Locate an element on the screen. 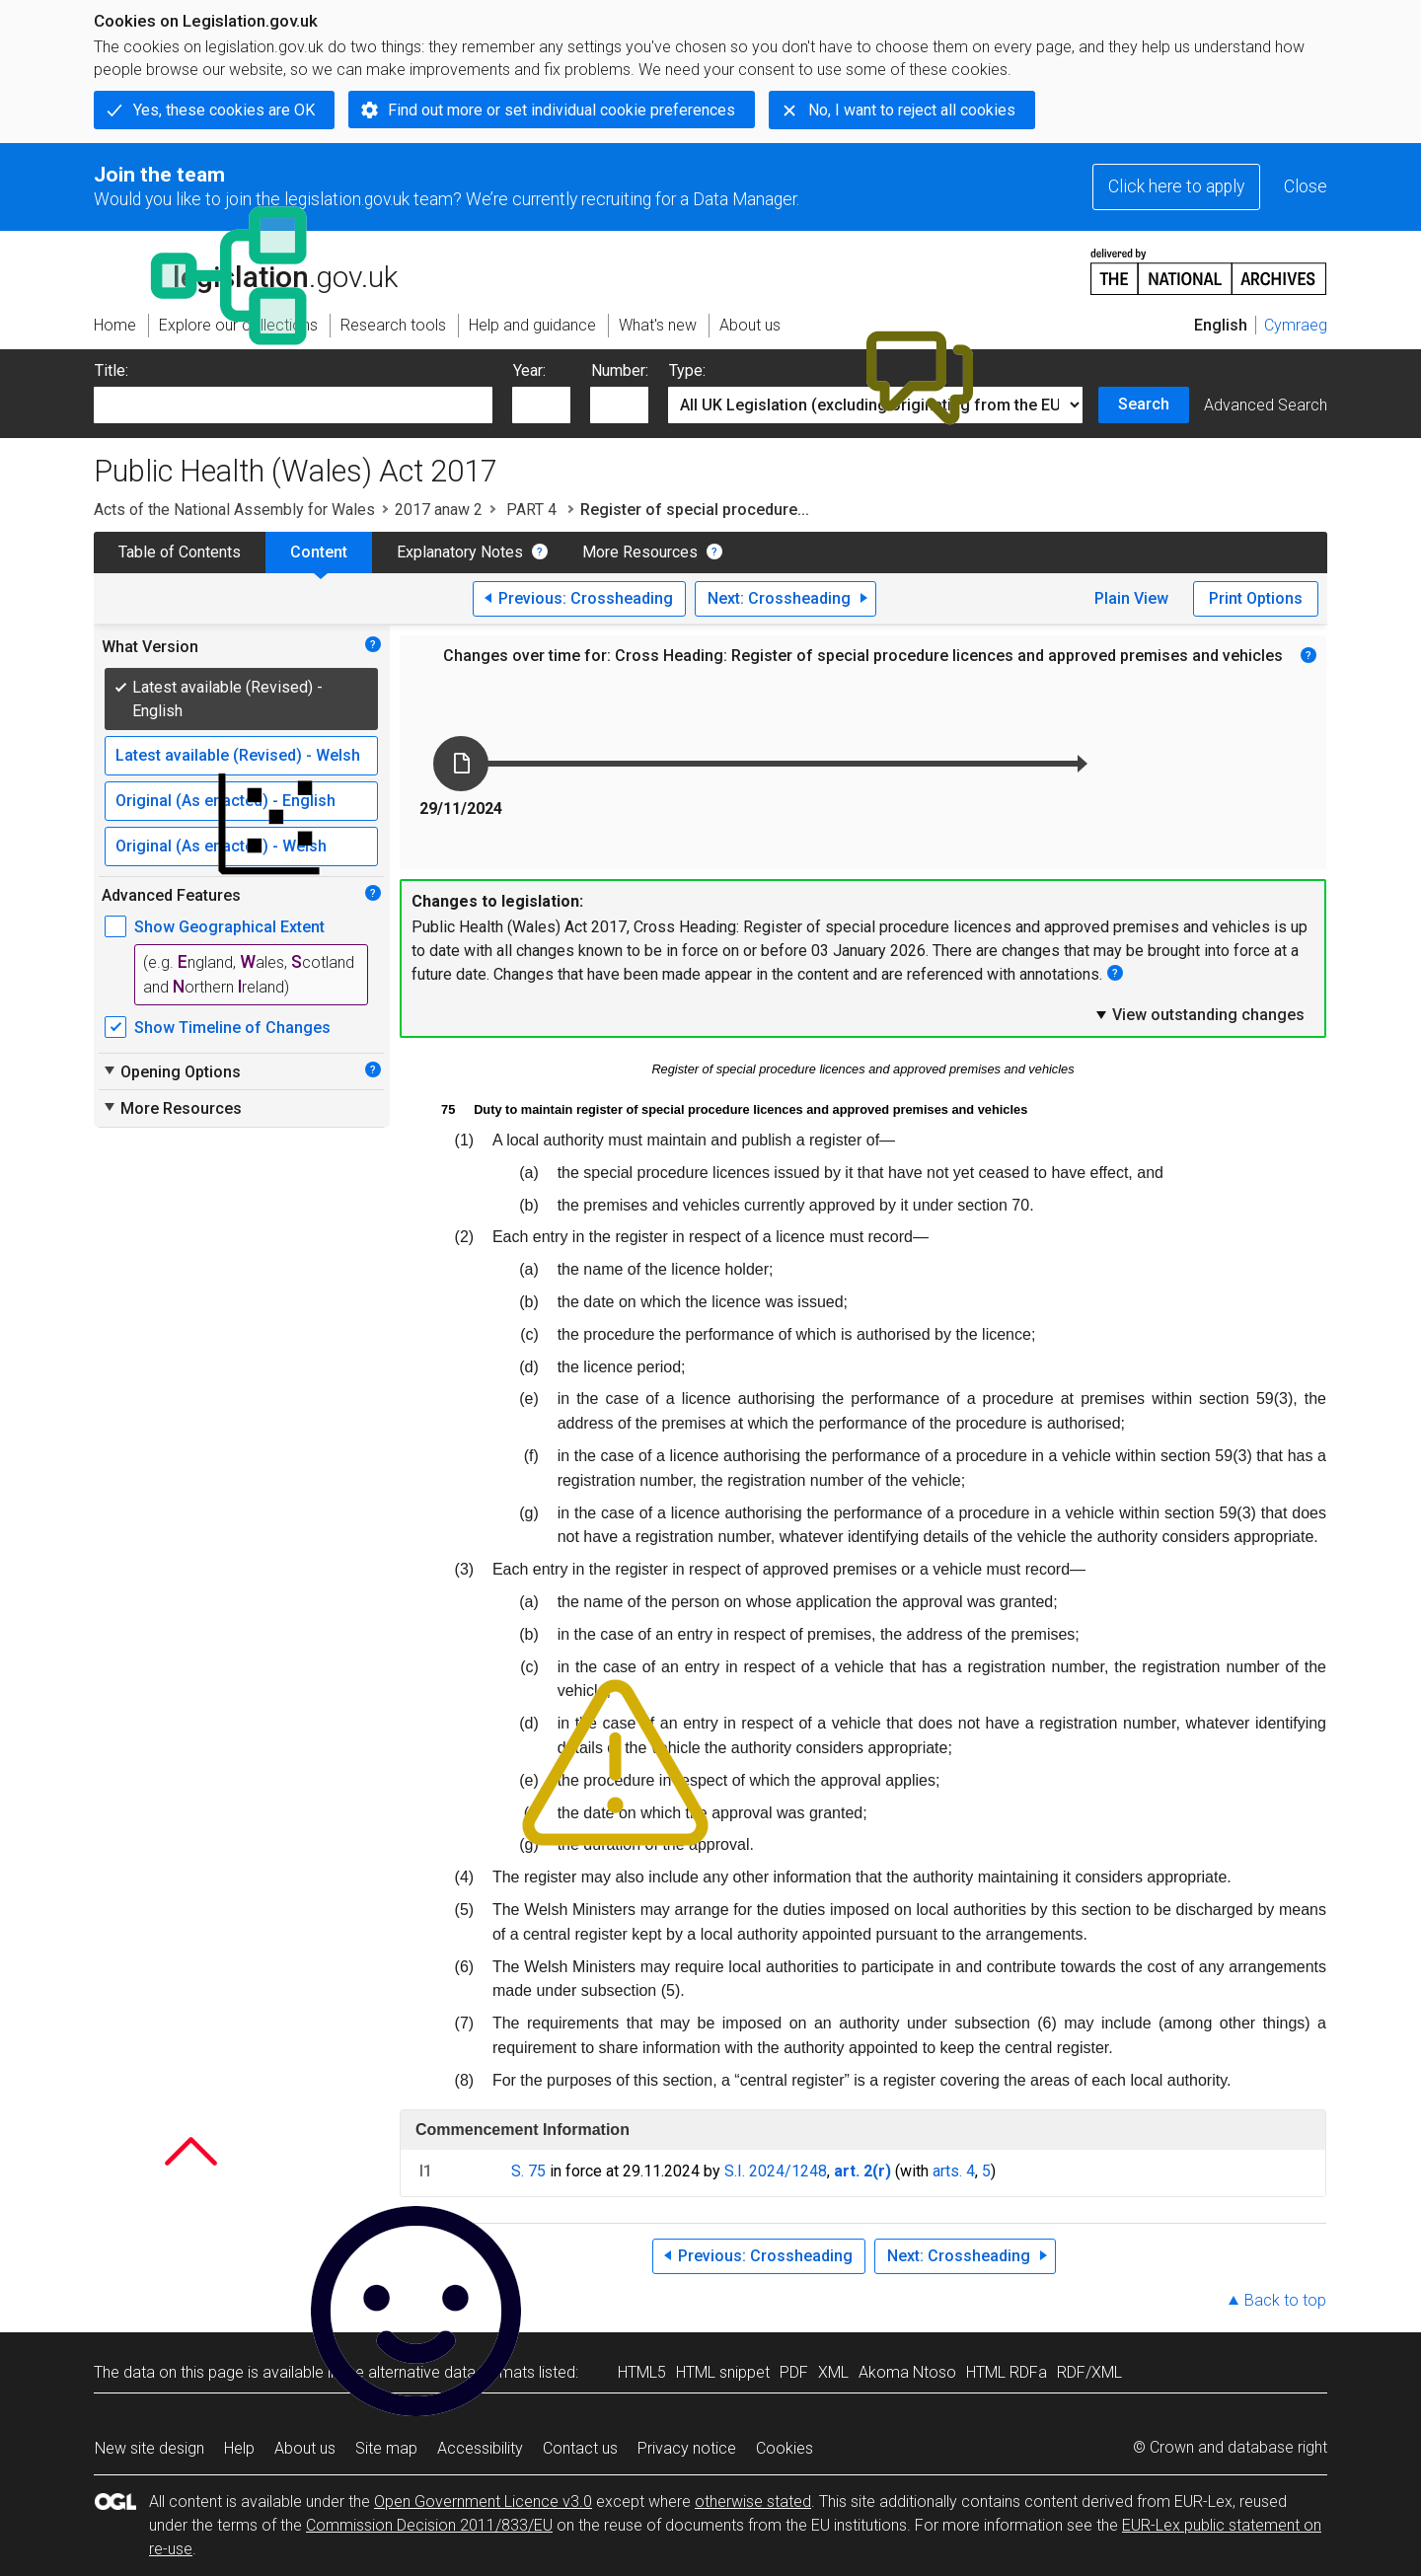 This screenshot has height=2576, width=1421. collapse an expanded section is located at coordinates (190, 2151).